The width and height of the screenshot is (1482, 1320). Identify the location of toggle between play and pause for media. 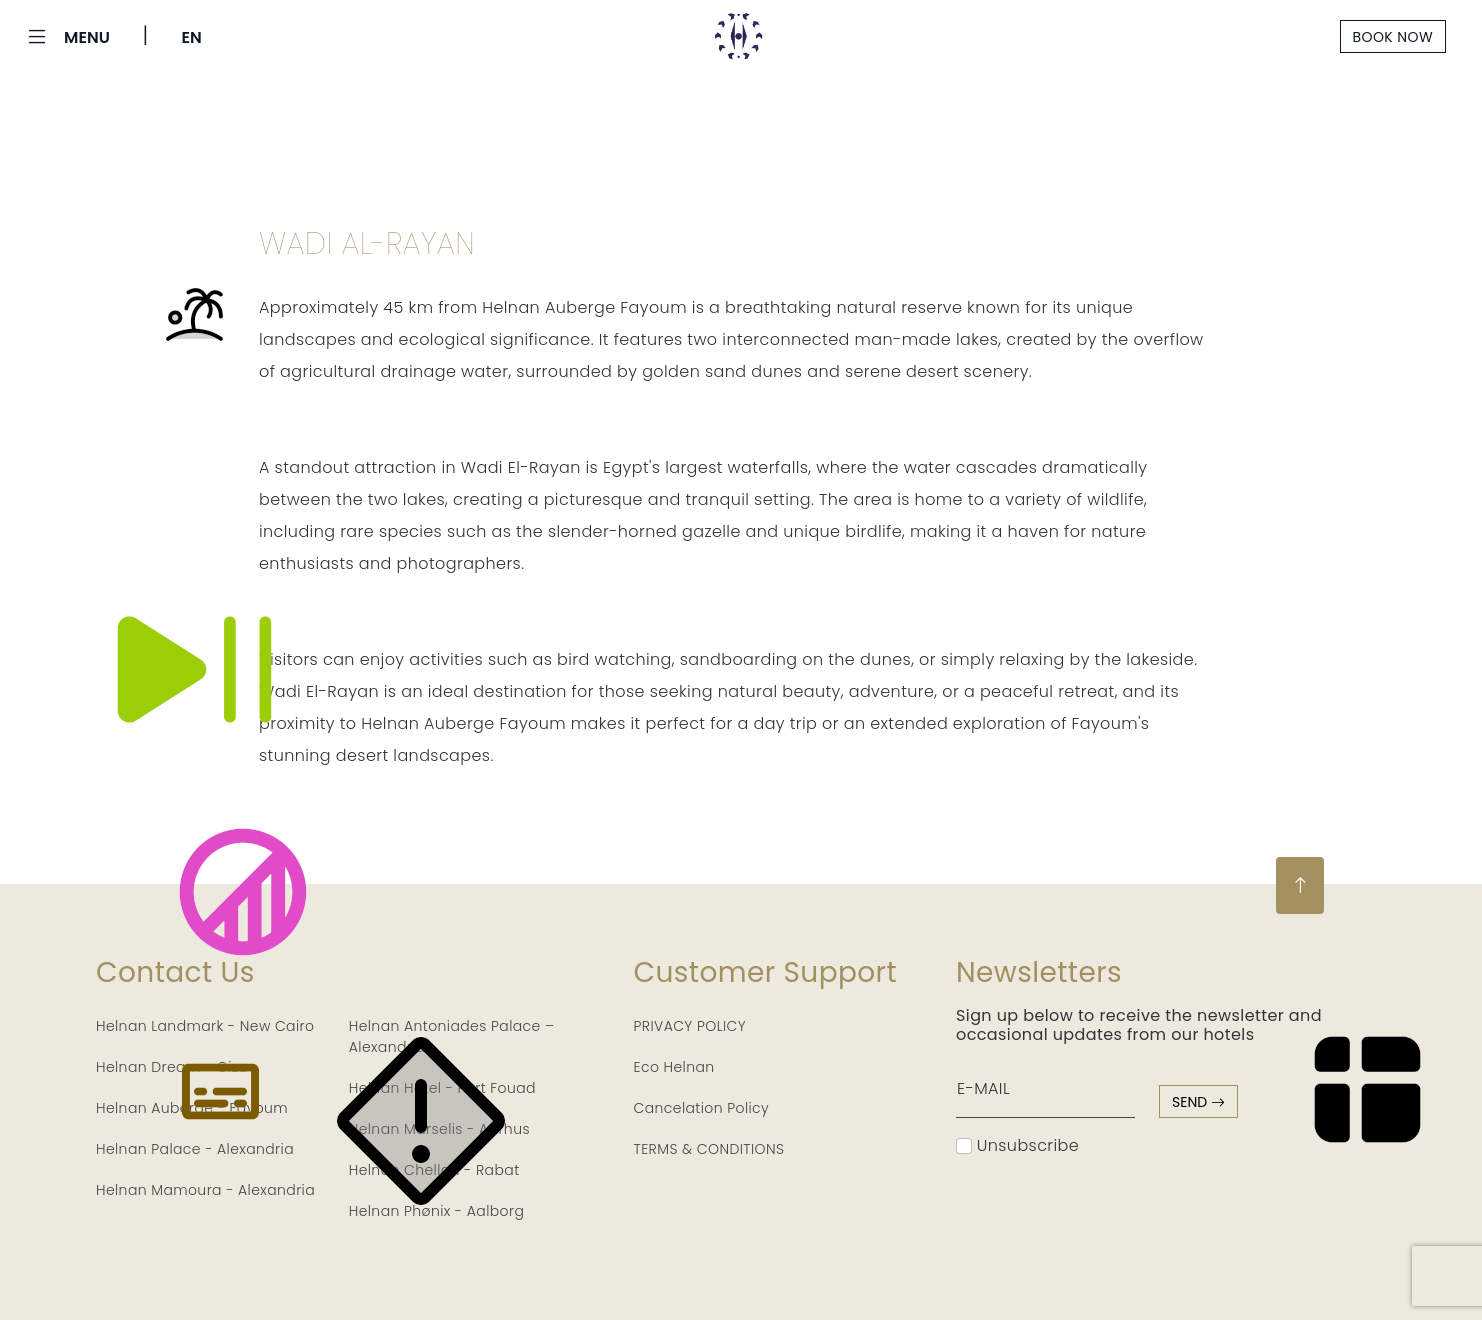
(194, 669).